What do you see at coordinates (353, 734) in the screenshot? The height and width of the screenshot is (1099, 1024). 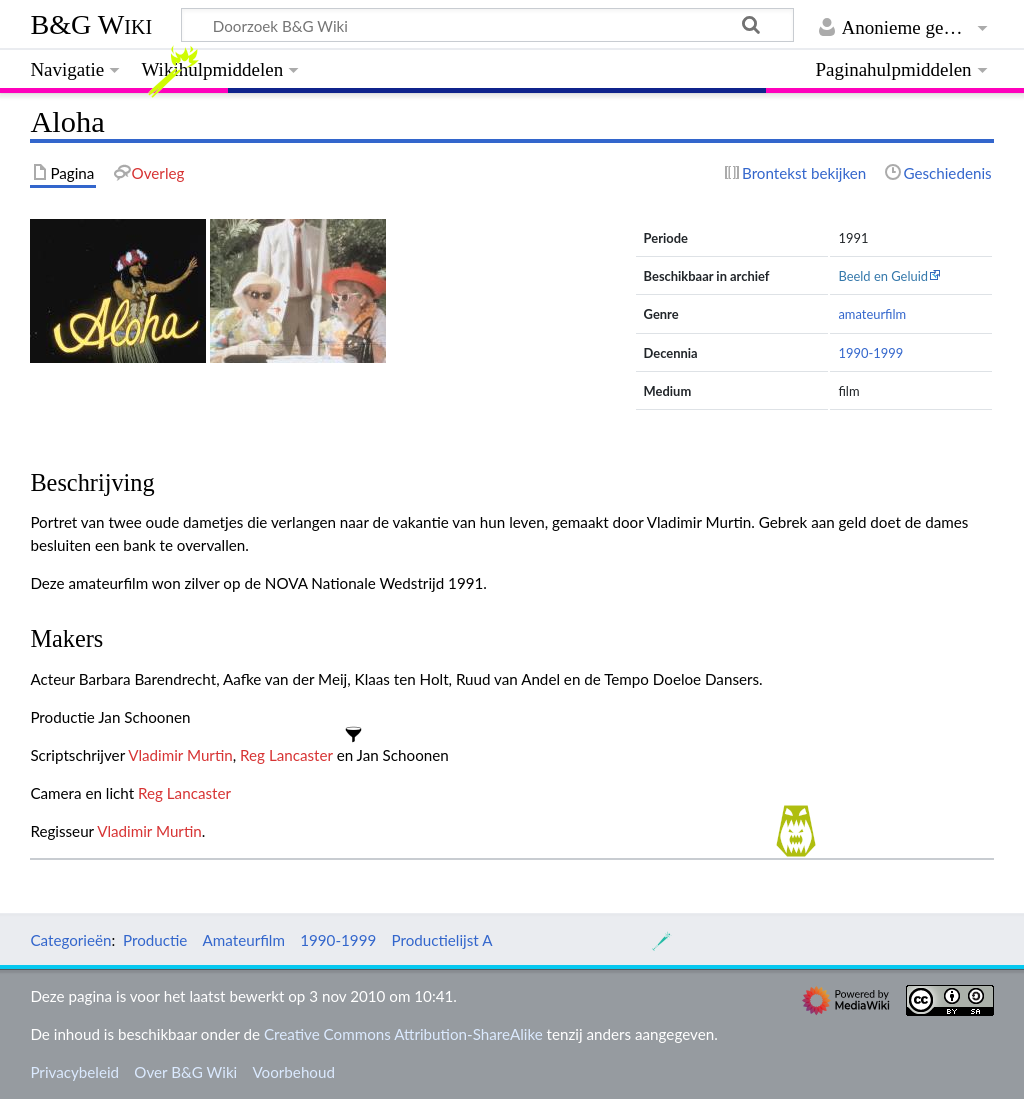 I see `filter or sort content` at bounding box center [353, 734].